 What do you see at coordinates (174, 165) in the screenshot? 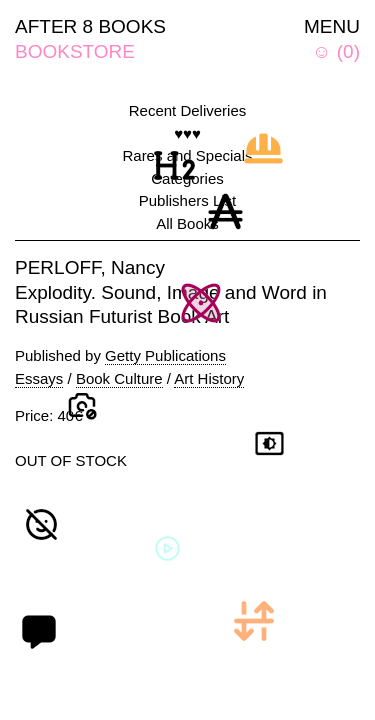
I see `format text as heading level 2` at bounding box center [174, 165].